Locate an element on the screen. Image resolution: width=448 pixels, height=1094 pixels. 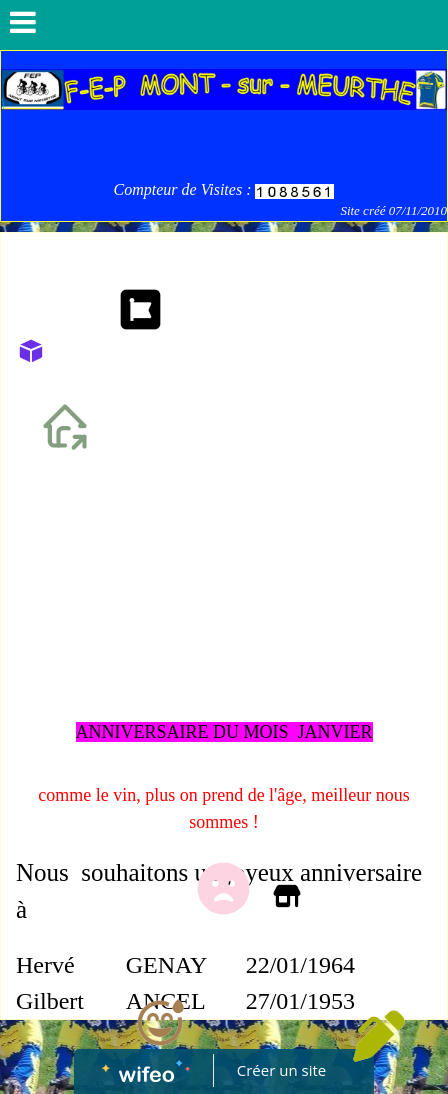
edit or modify content is located at coordinates (379, 1036).